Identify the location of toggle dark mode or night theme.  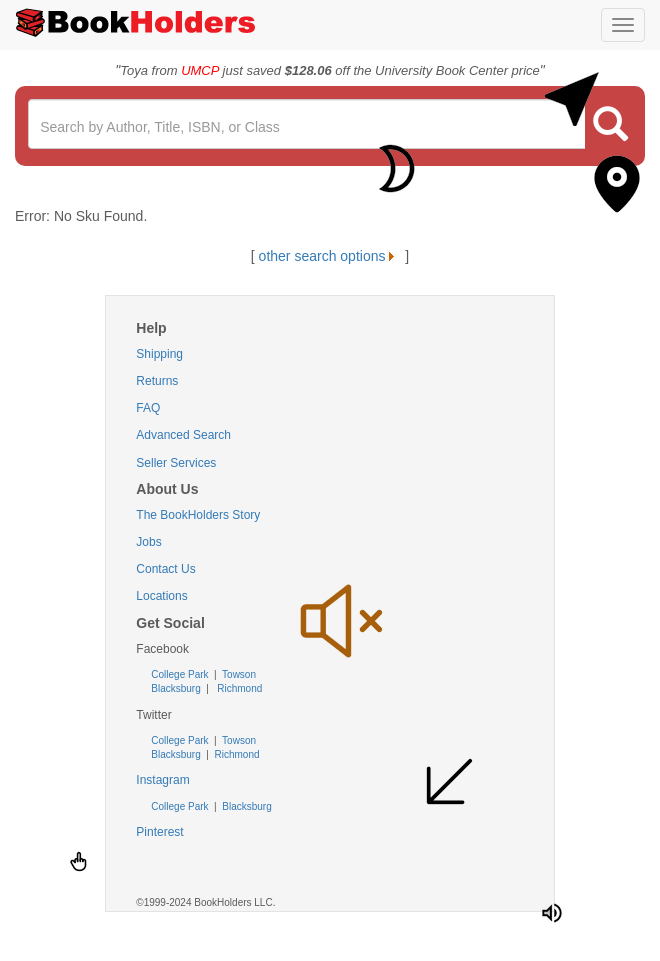
(395, 168).